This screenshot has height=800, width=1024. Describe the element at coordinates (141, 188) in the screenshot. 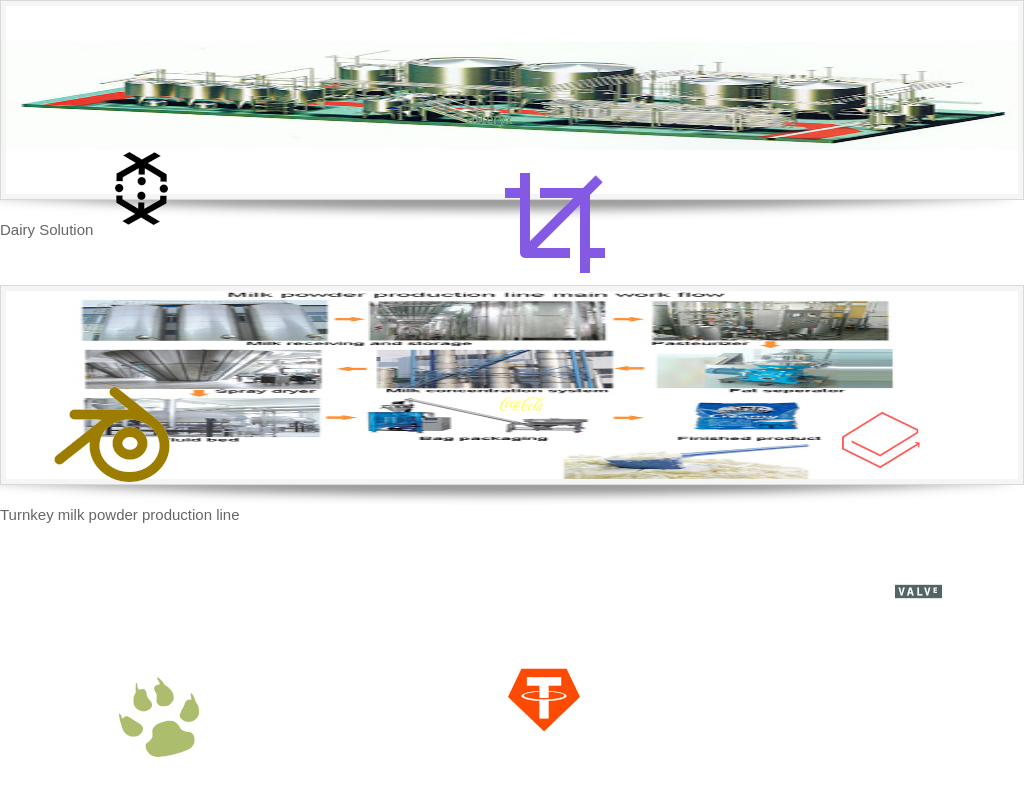

I see `google cloud dataflow service logo` at that location.